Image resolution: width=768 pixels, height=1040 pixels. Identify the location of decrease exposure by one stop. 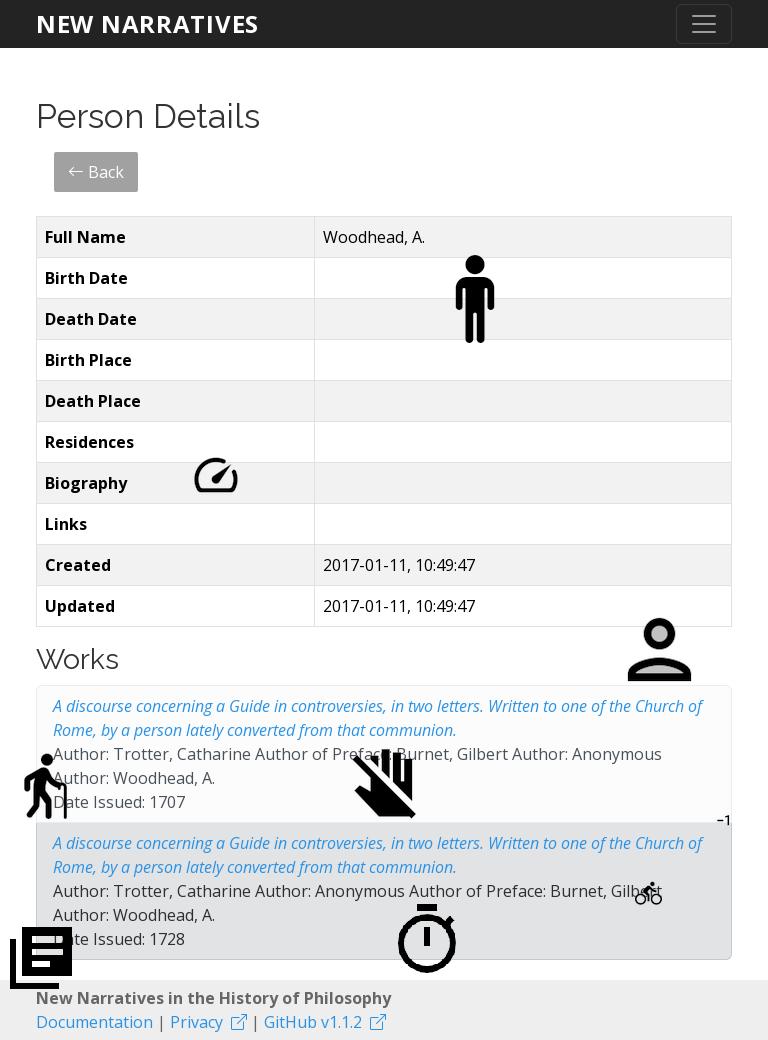
(723, 820).